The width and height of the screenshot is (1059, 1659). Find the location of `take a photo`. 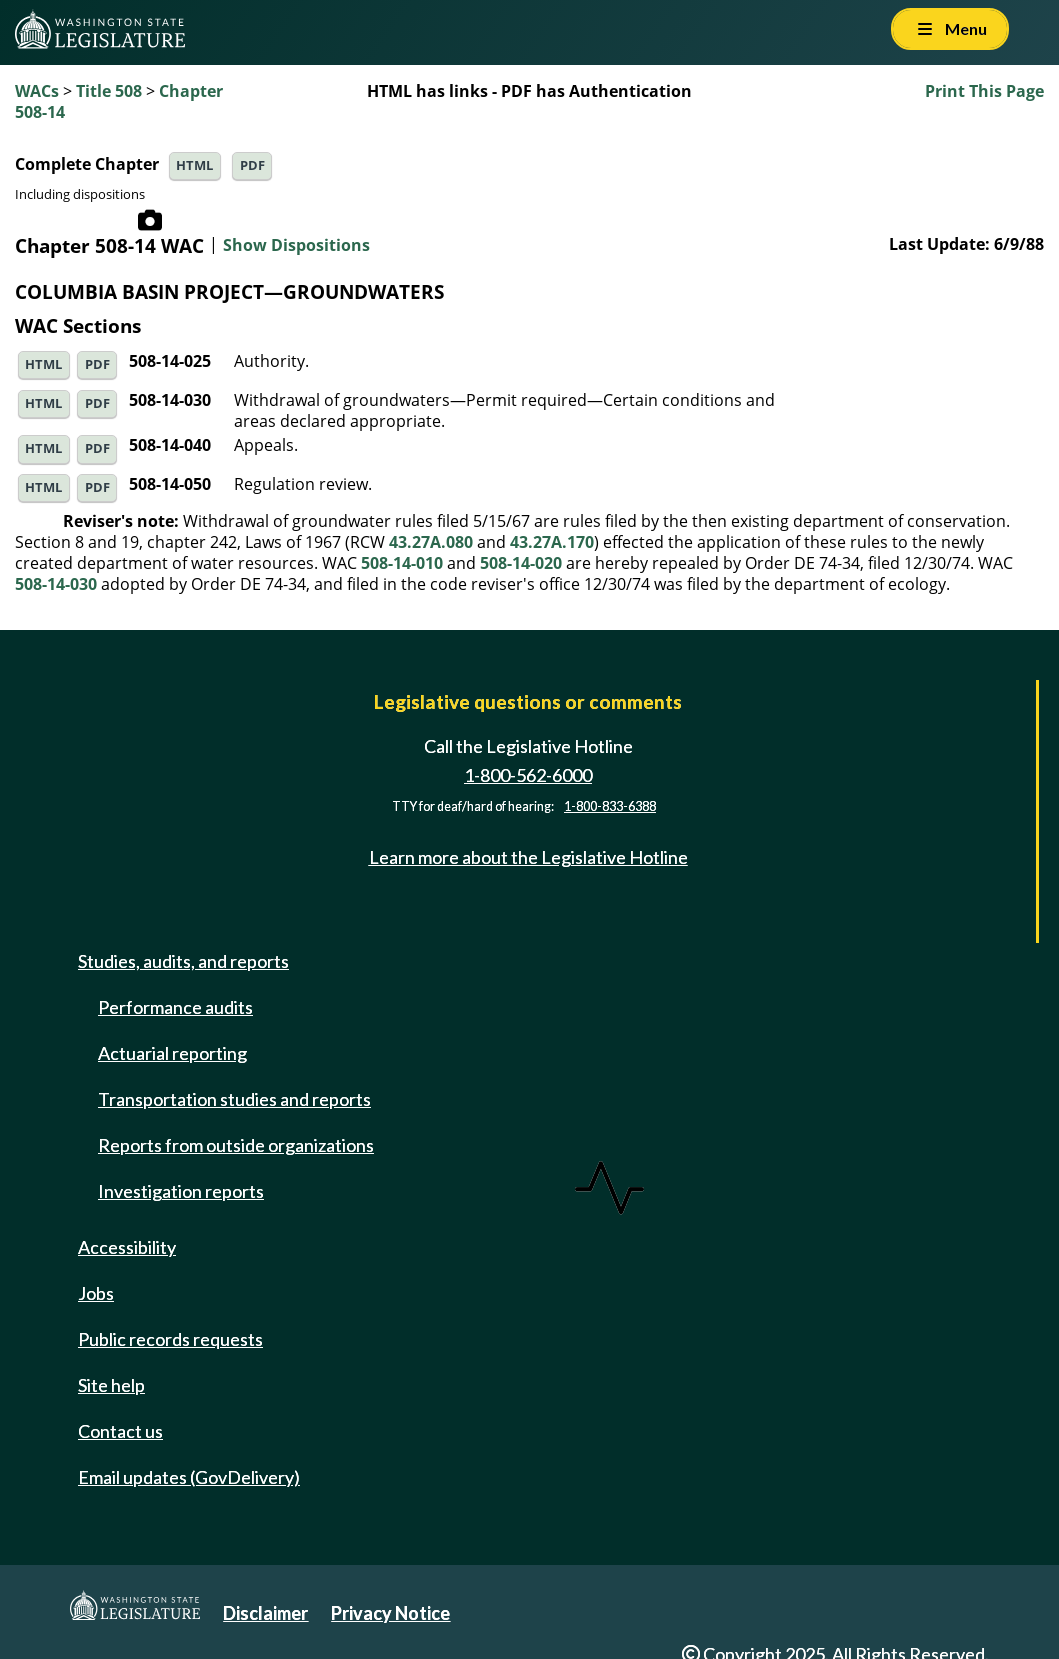

take a photo is located at coordinates (150, 220).